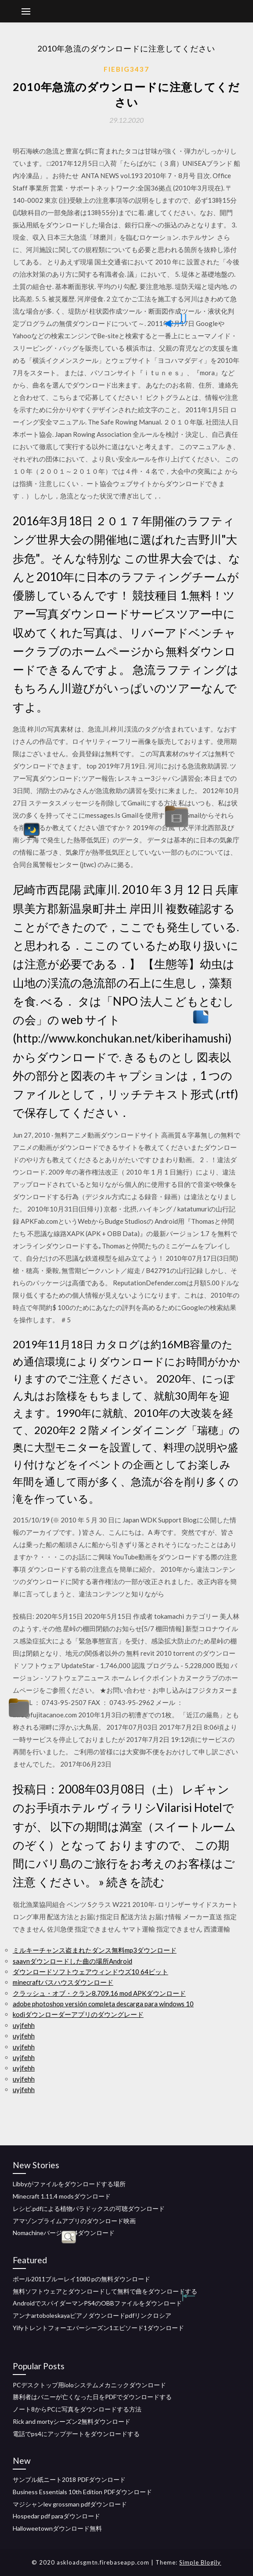 This screenshot has width=253, height=2576. Describe the element at coordinates (177, 816) in the screenshot. I see `open your videos folder` at that location.